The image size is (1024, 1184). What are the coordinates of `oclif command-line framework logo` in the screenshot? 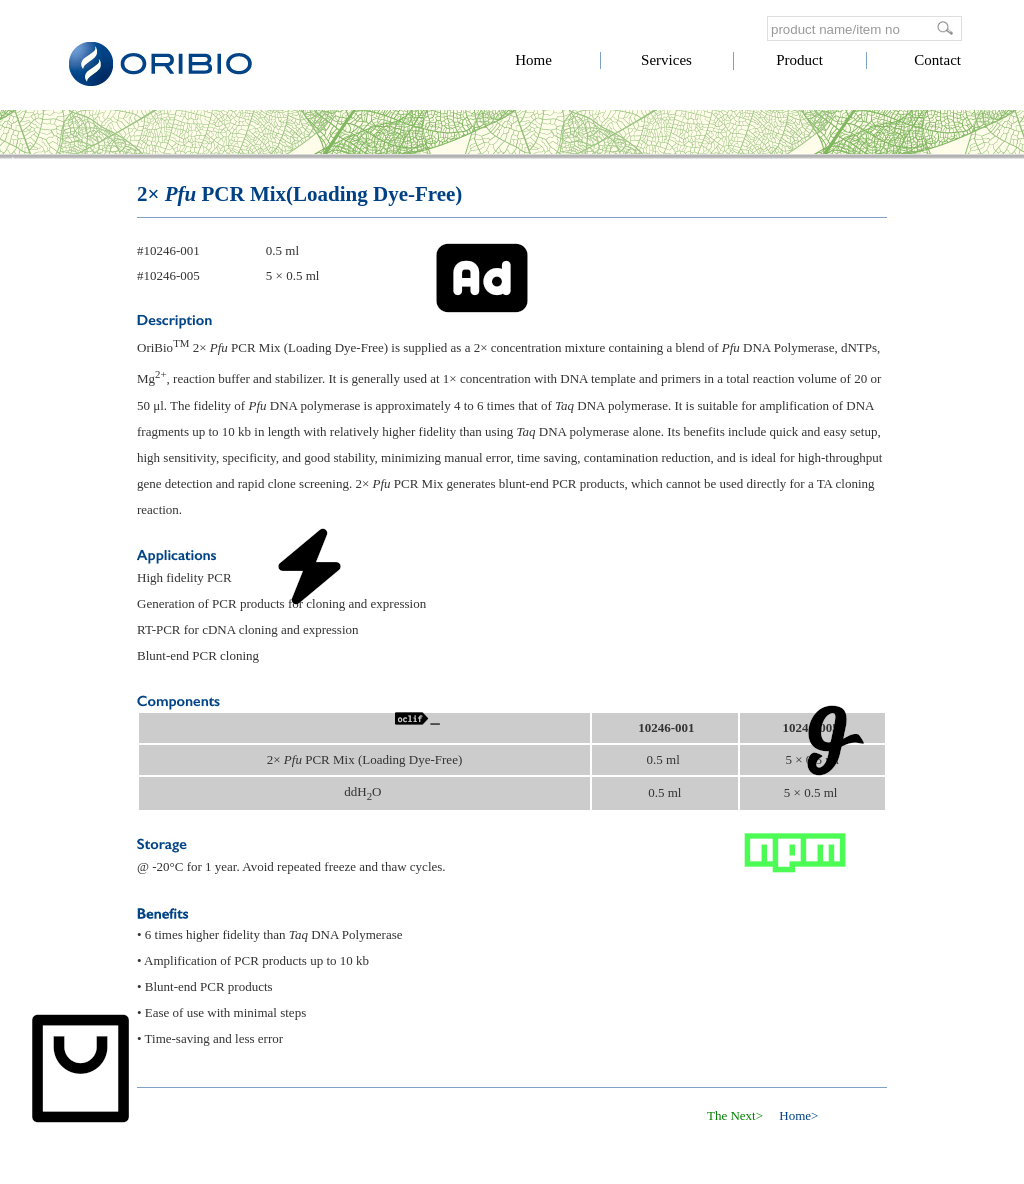 It's located at (417, 718).